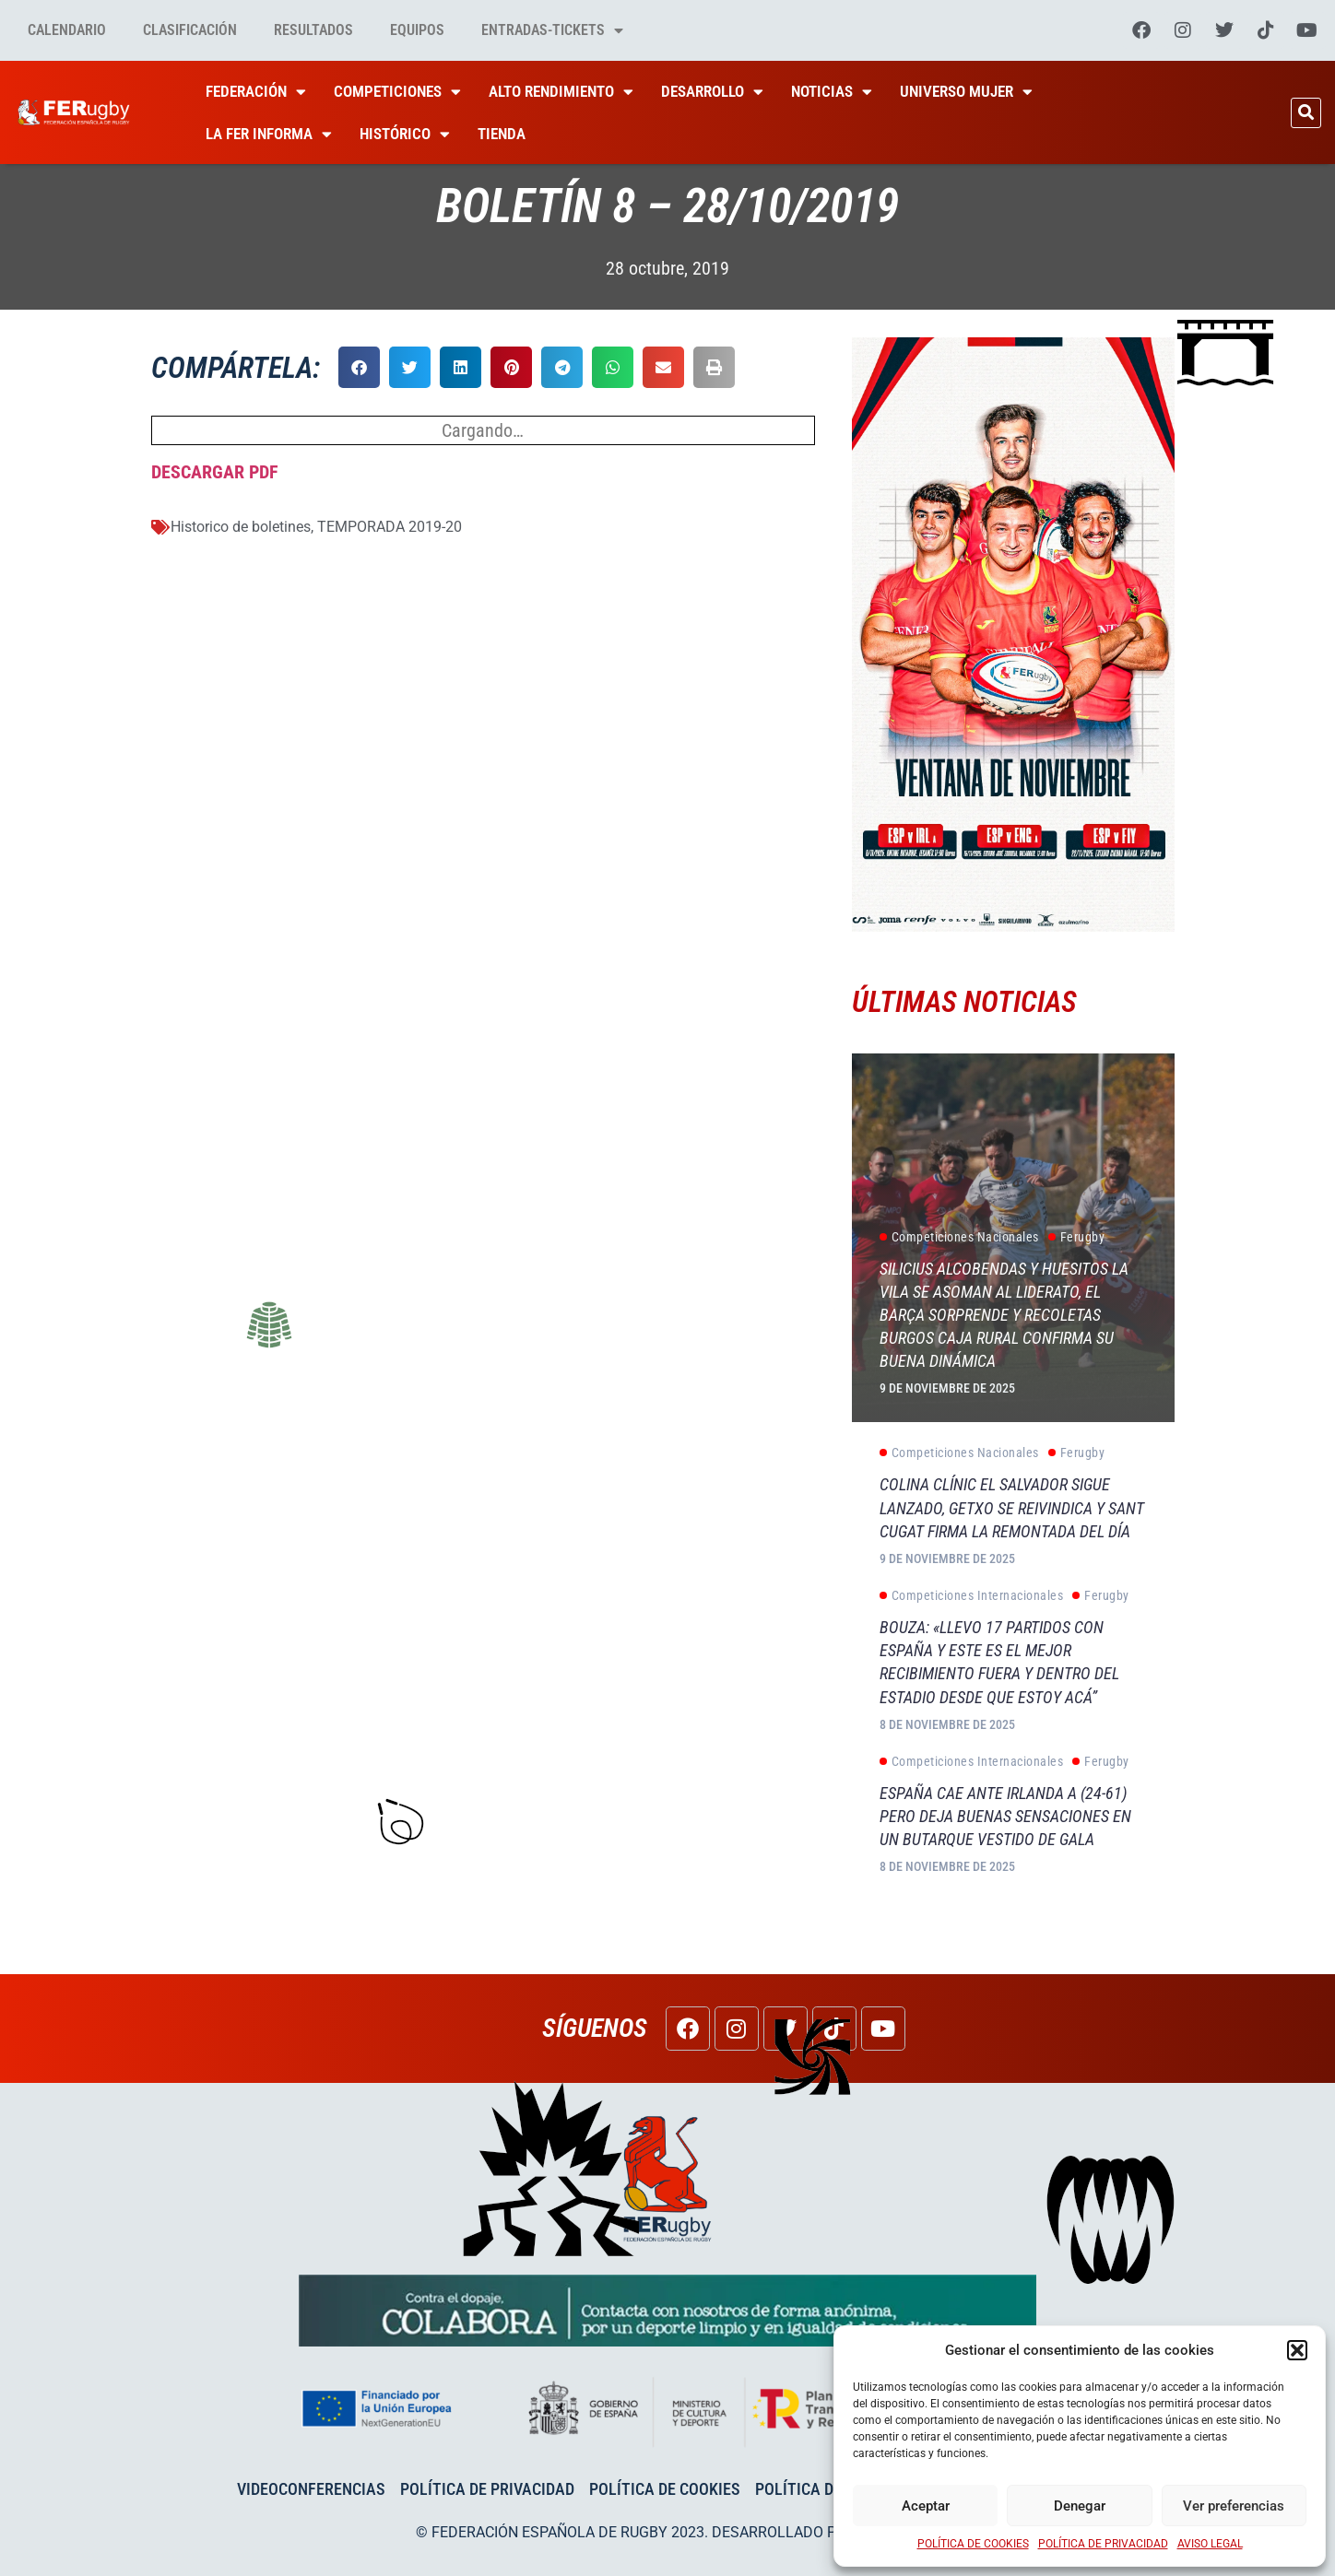  Describe the element at coordinates (1225, 341) in the screenshot. I see `view bridge or crossing information` at that location.